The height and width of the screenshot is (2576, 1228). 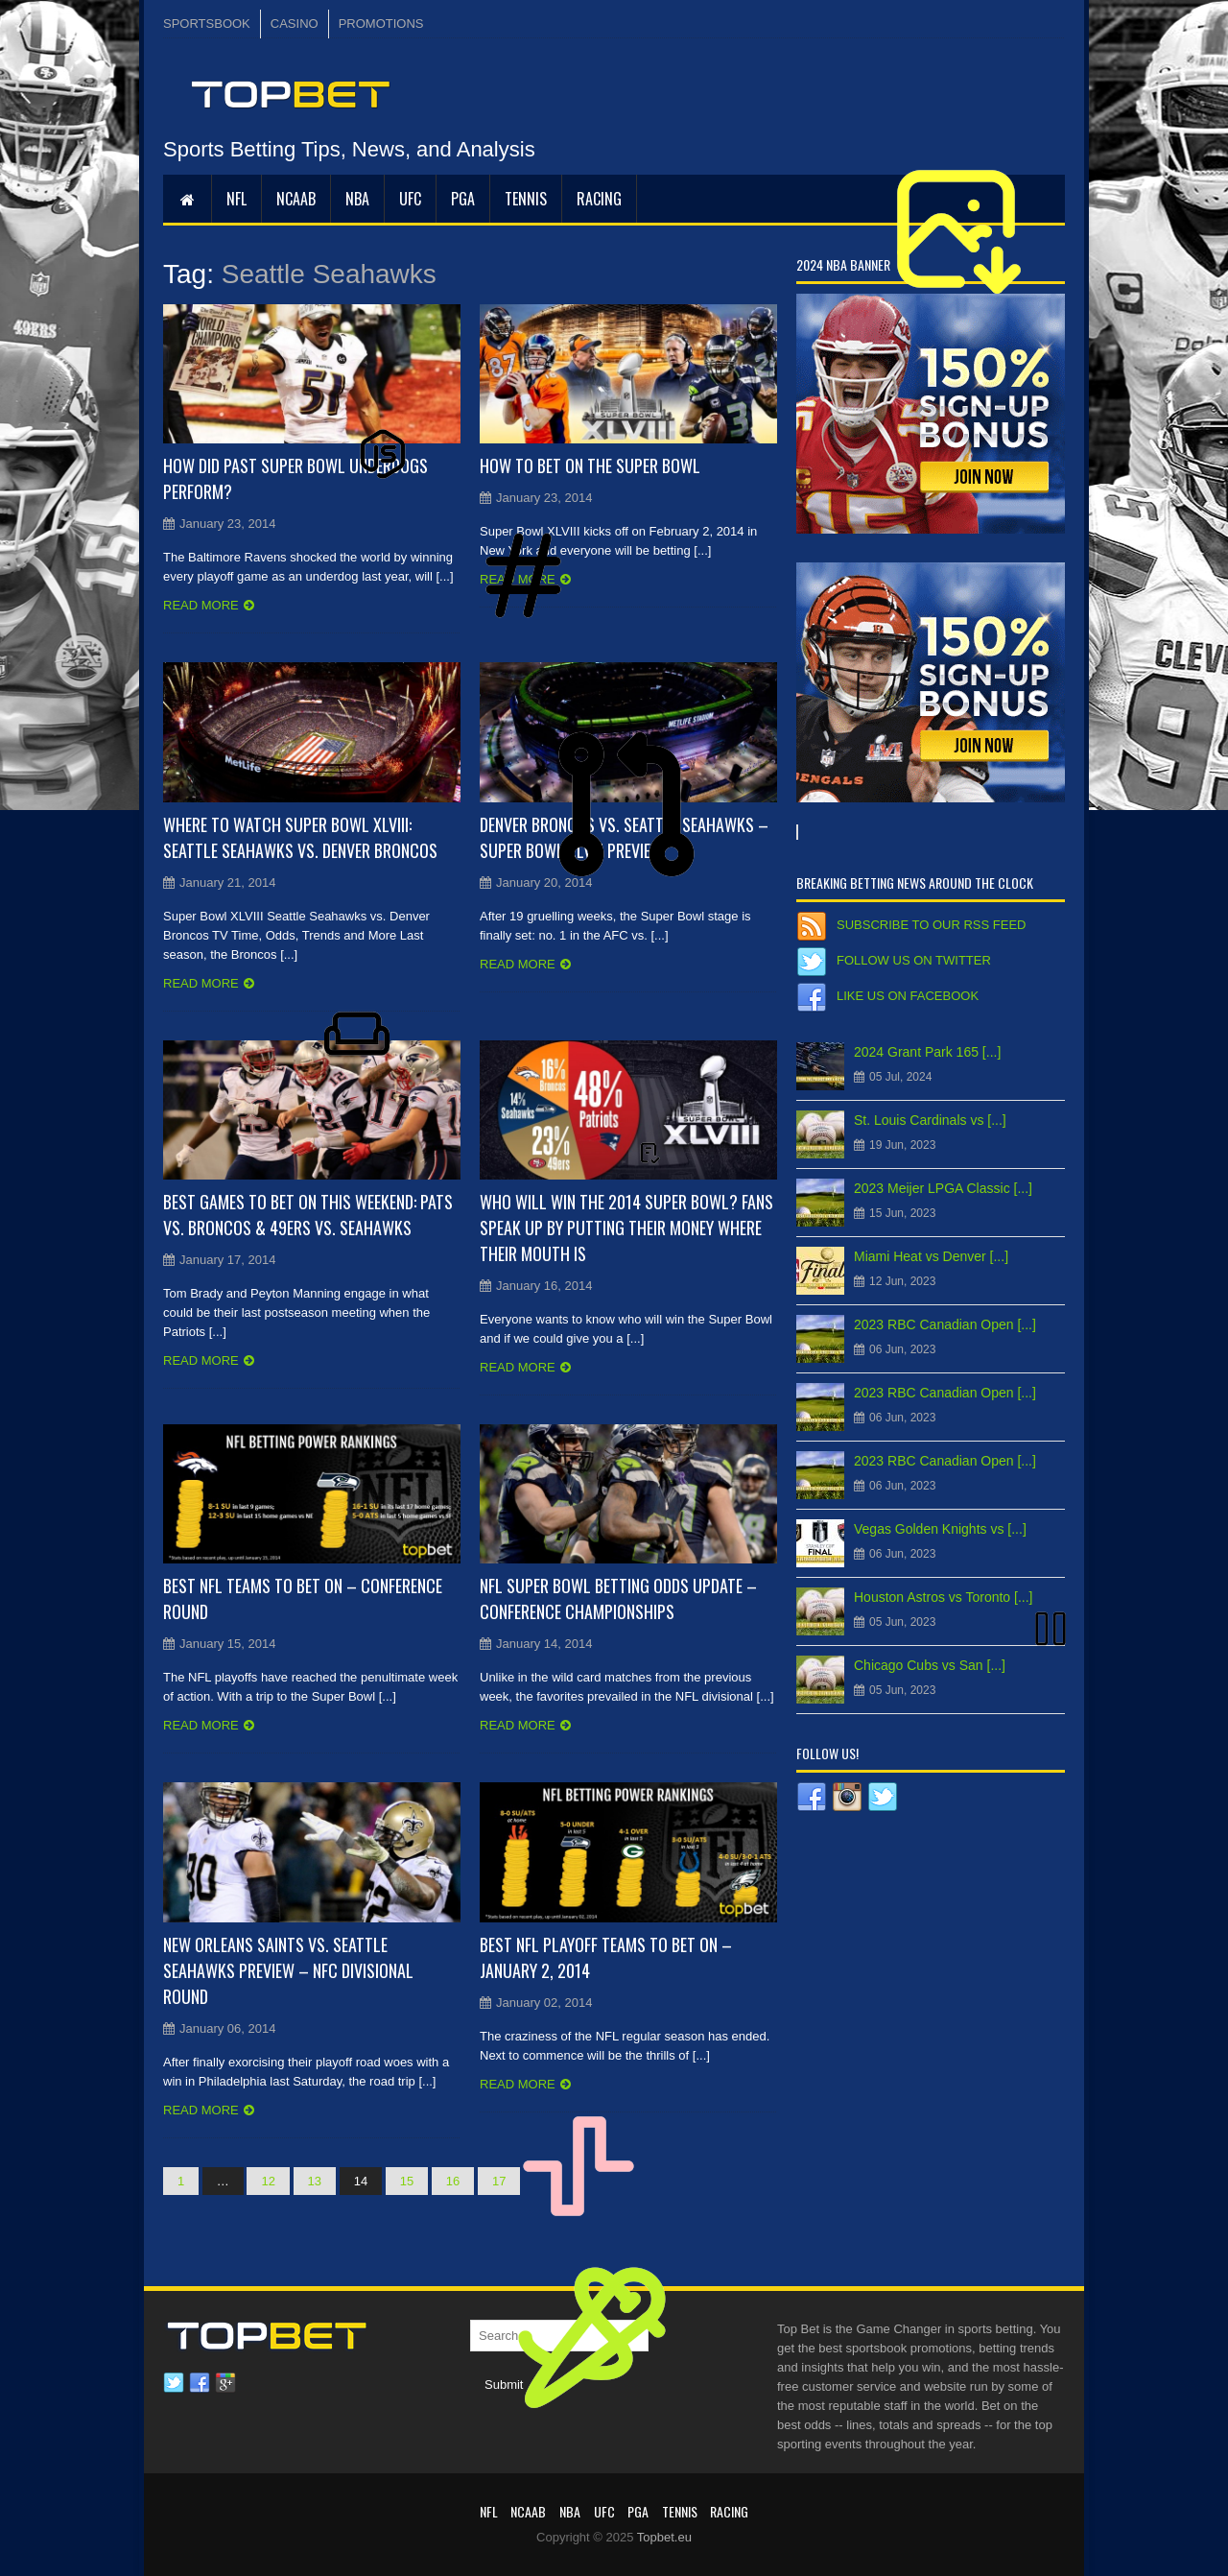 What do you see at coordinates (649, 1153) in the screenshot?
I see `view your task checklist` at bounding box center [649, 1153].